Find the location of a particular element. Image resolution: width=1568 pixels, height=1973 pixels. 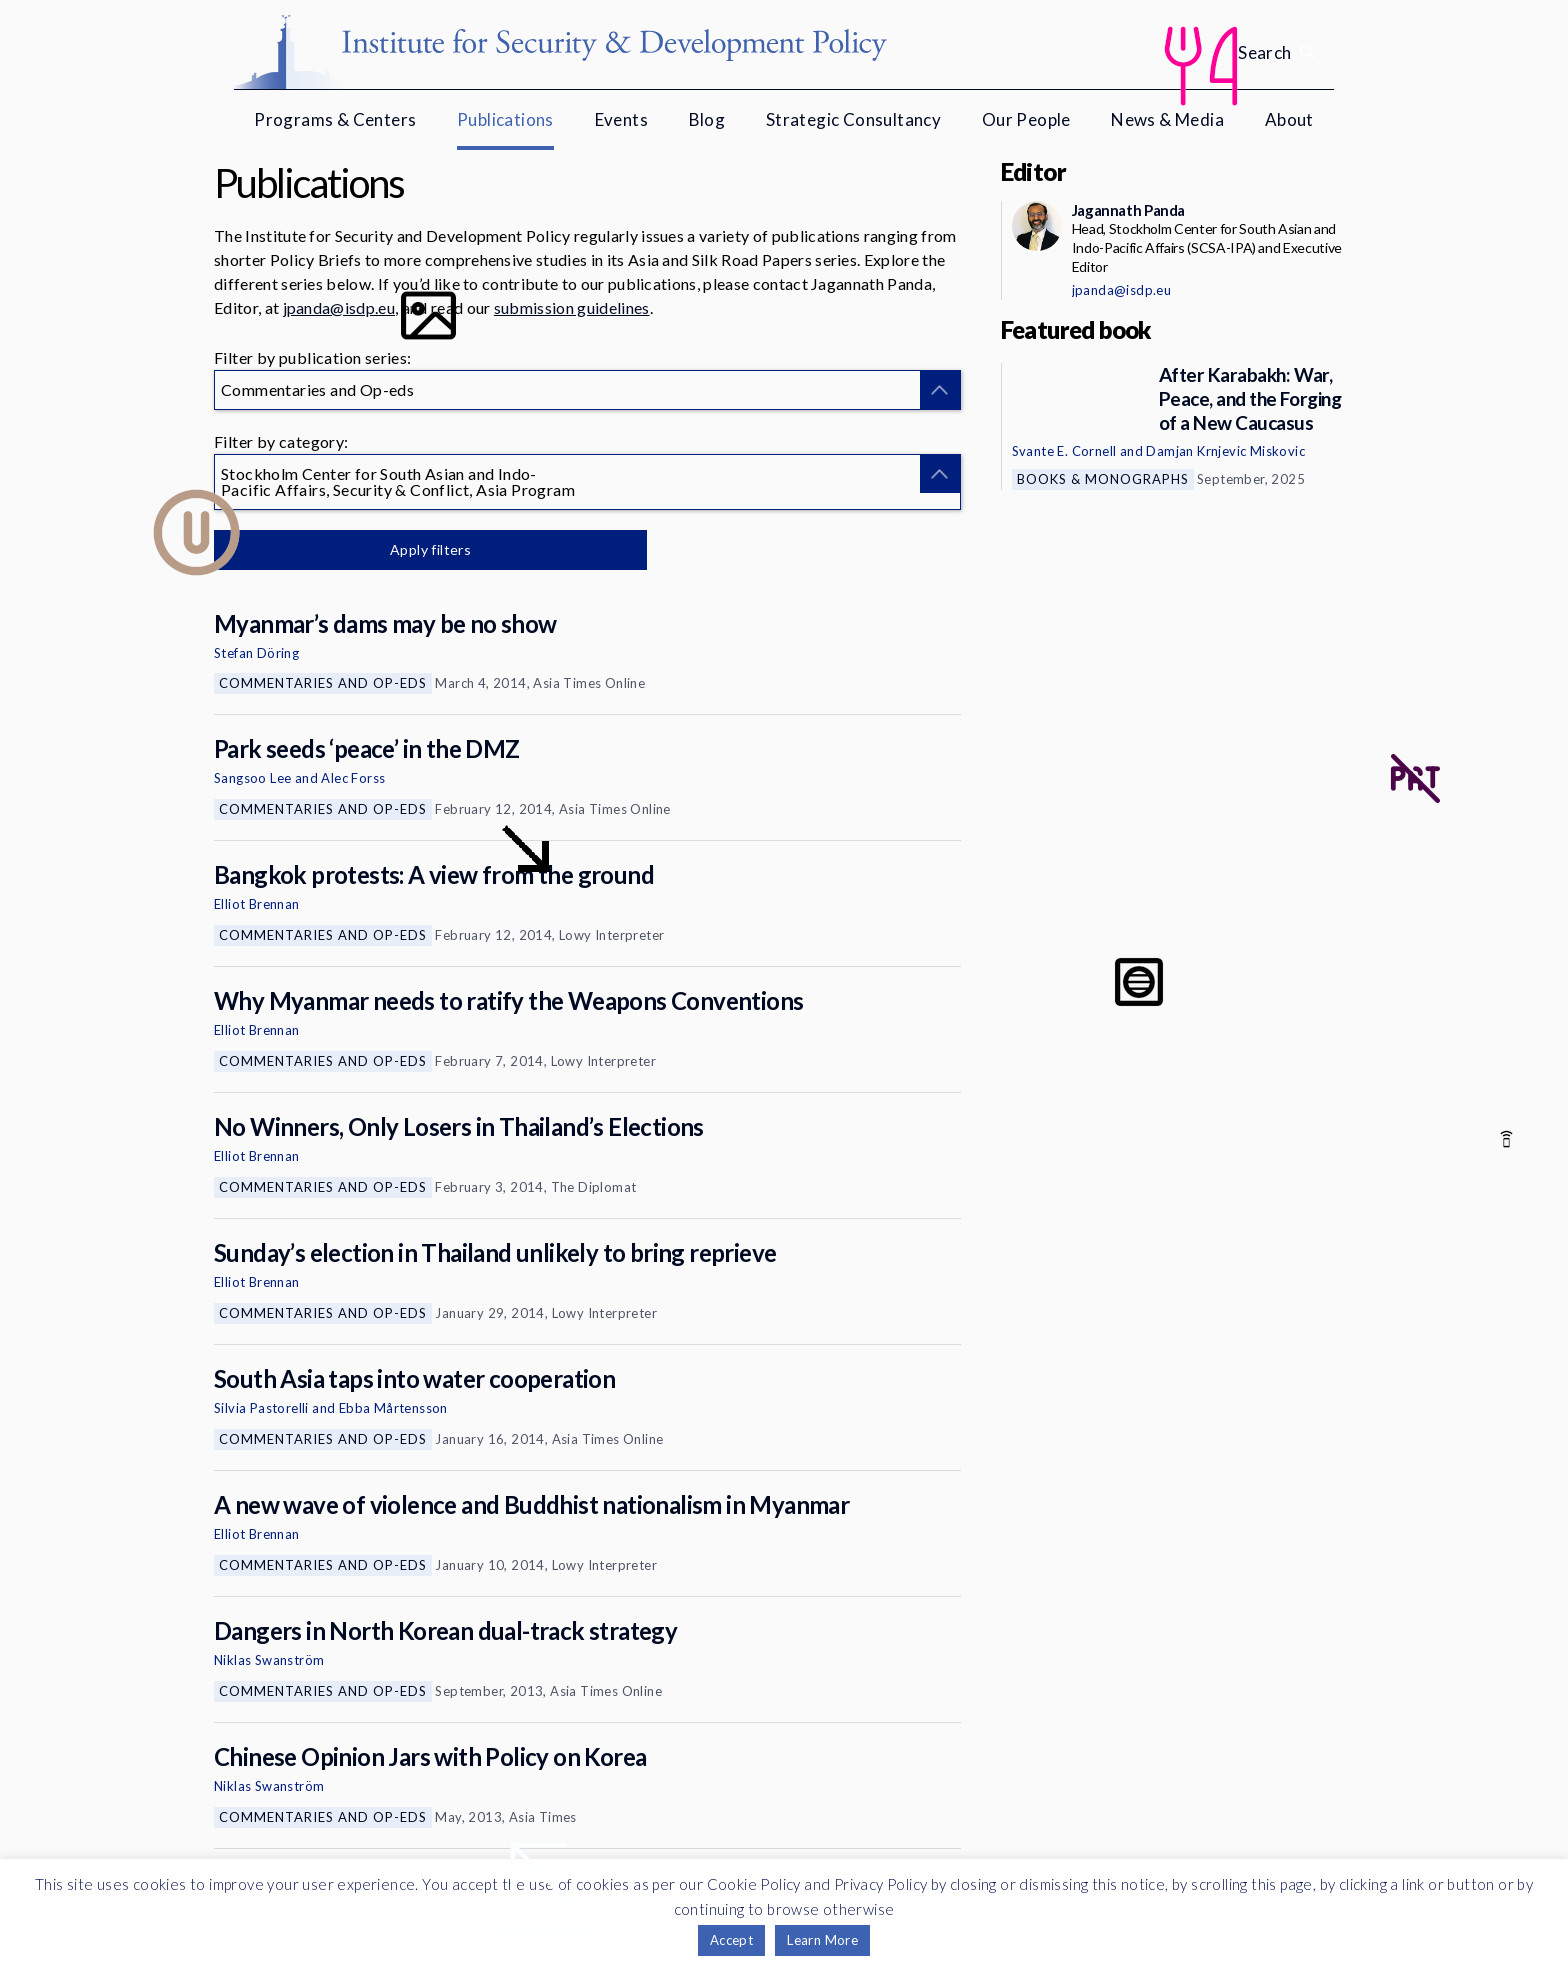

navigate to the top-left or home position is located at coordinates (543, 1888).